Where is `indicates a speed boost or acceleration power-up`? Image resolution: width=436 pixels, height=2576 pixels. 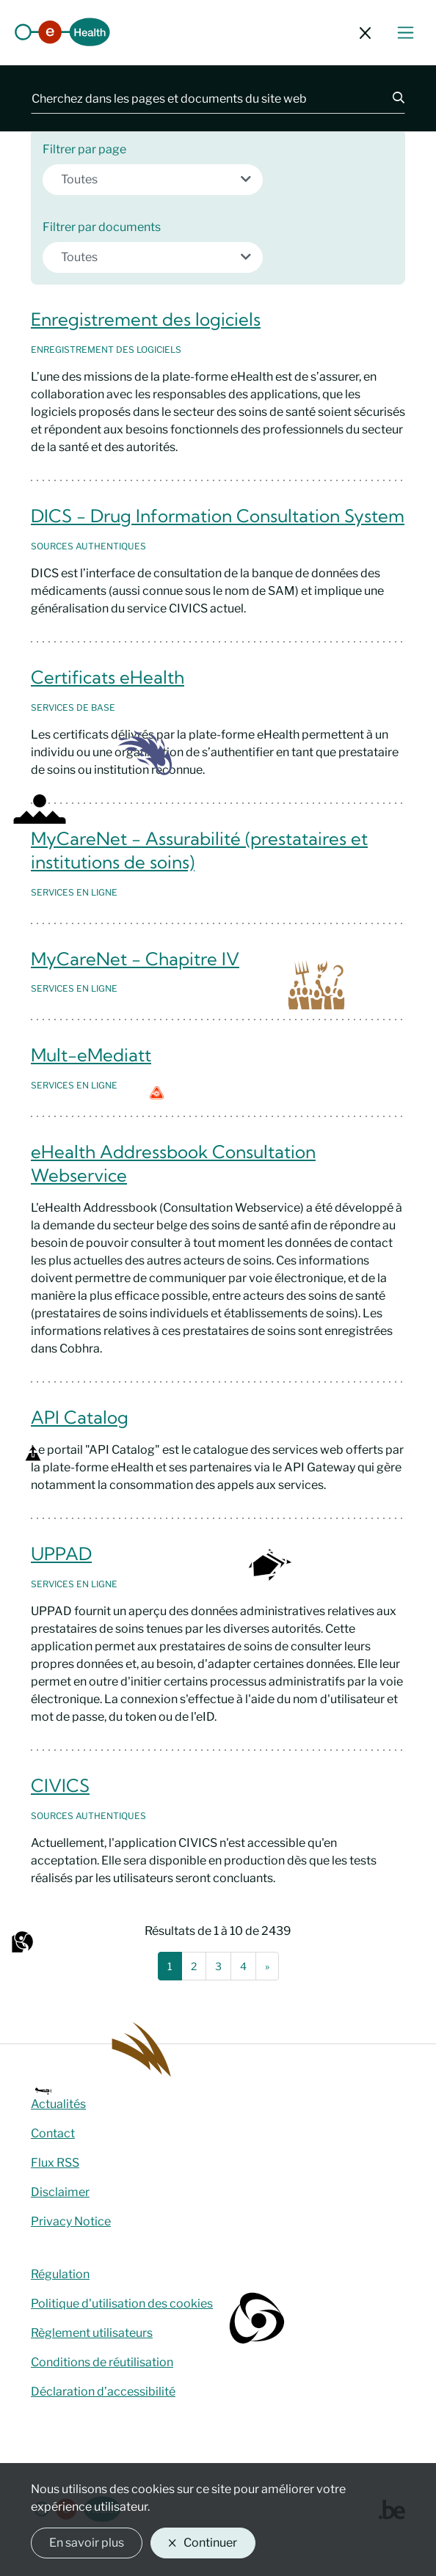 indicates a speed boost or acceleration power-up is located at coordinates (145, 754).